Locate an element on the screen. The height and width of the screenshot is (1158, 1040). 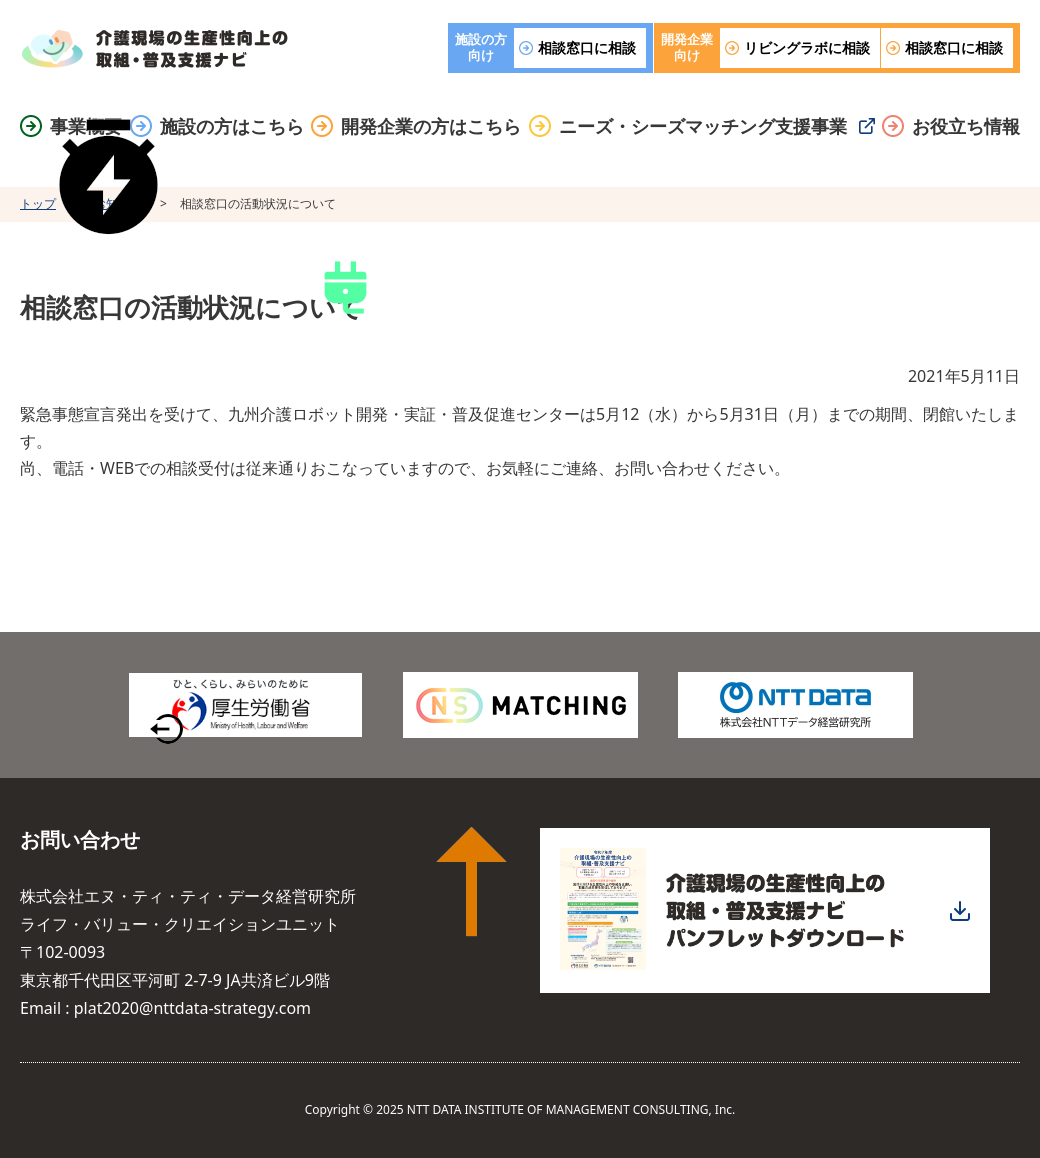
scroll to top of page is located at coordinates (471, 881).